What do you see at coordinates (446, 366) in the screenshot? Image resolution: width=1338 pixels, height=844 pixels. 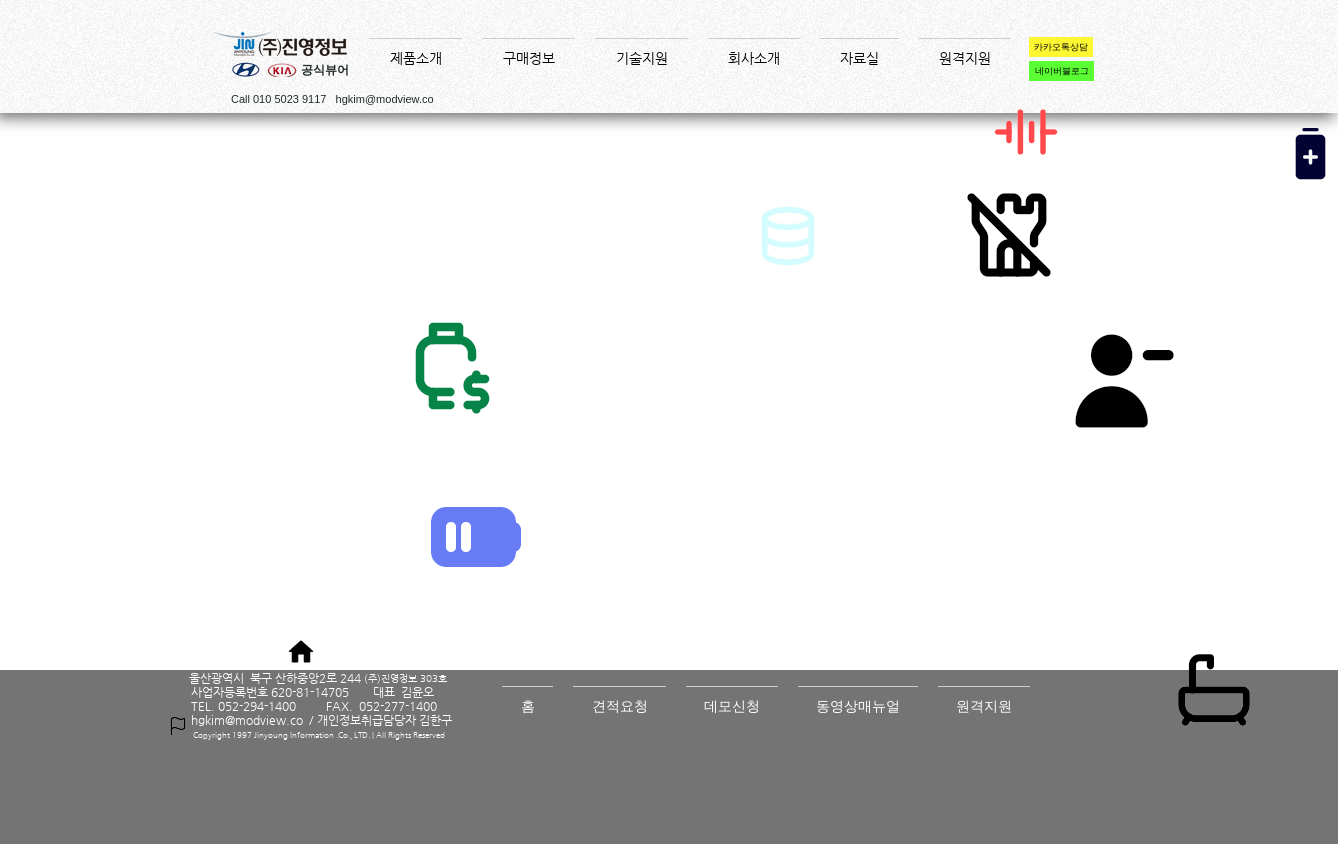 I see `view payment or finance features on your smartwatch` at bounding box center [446, 366].